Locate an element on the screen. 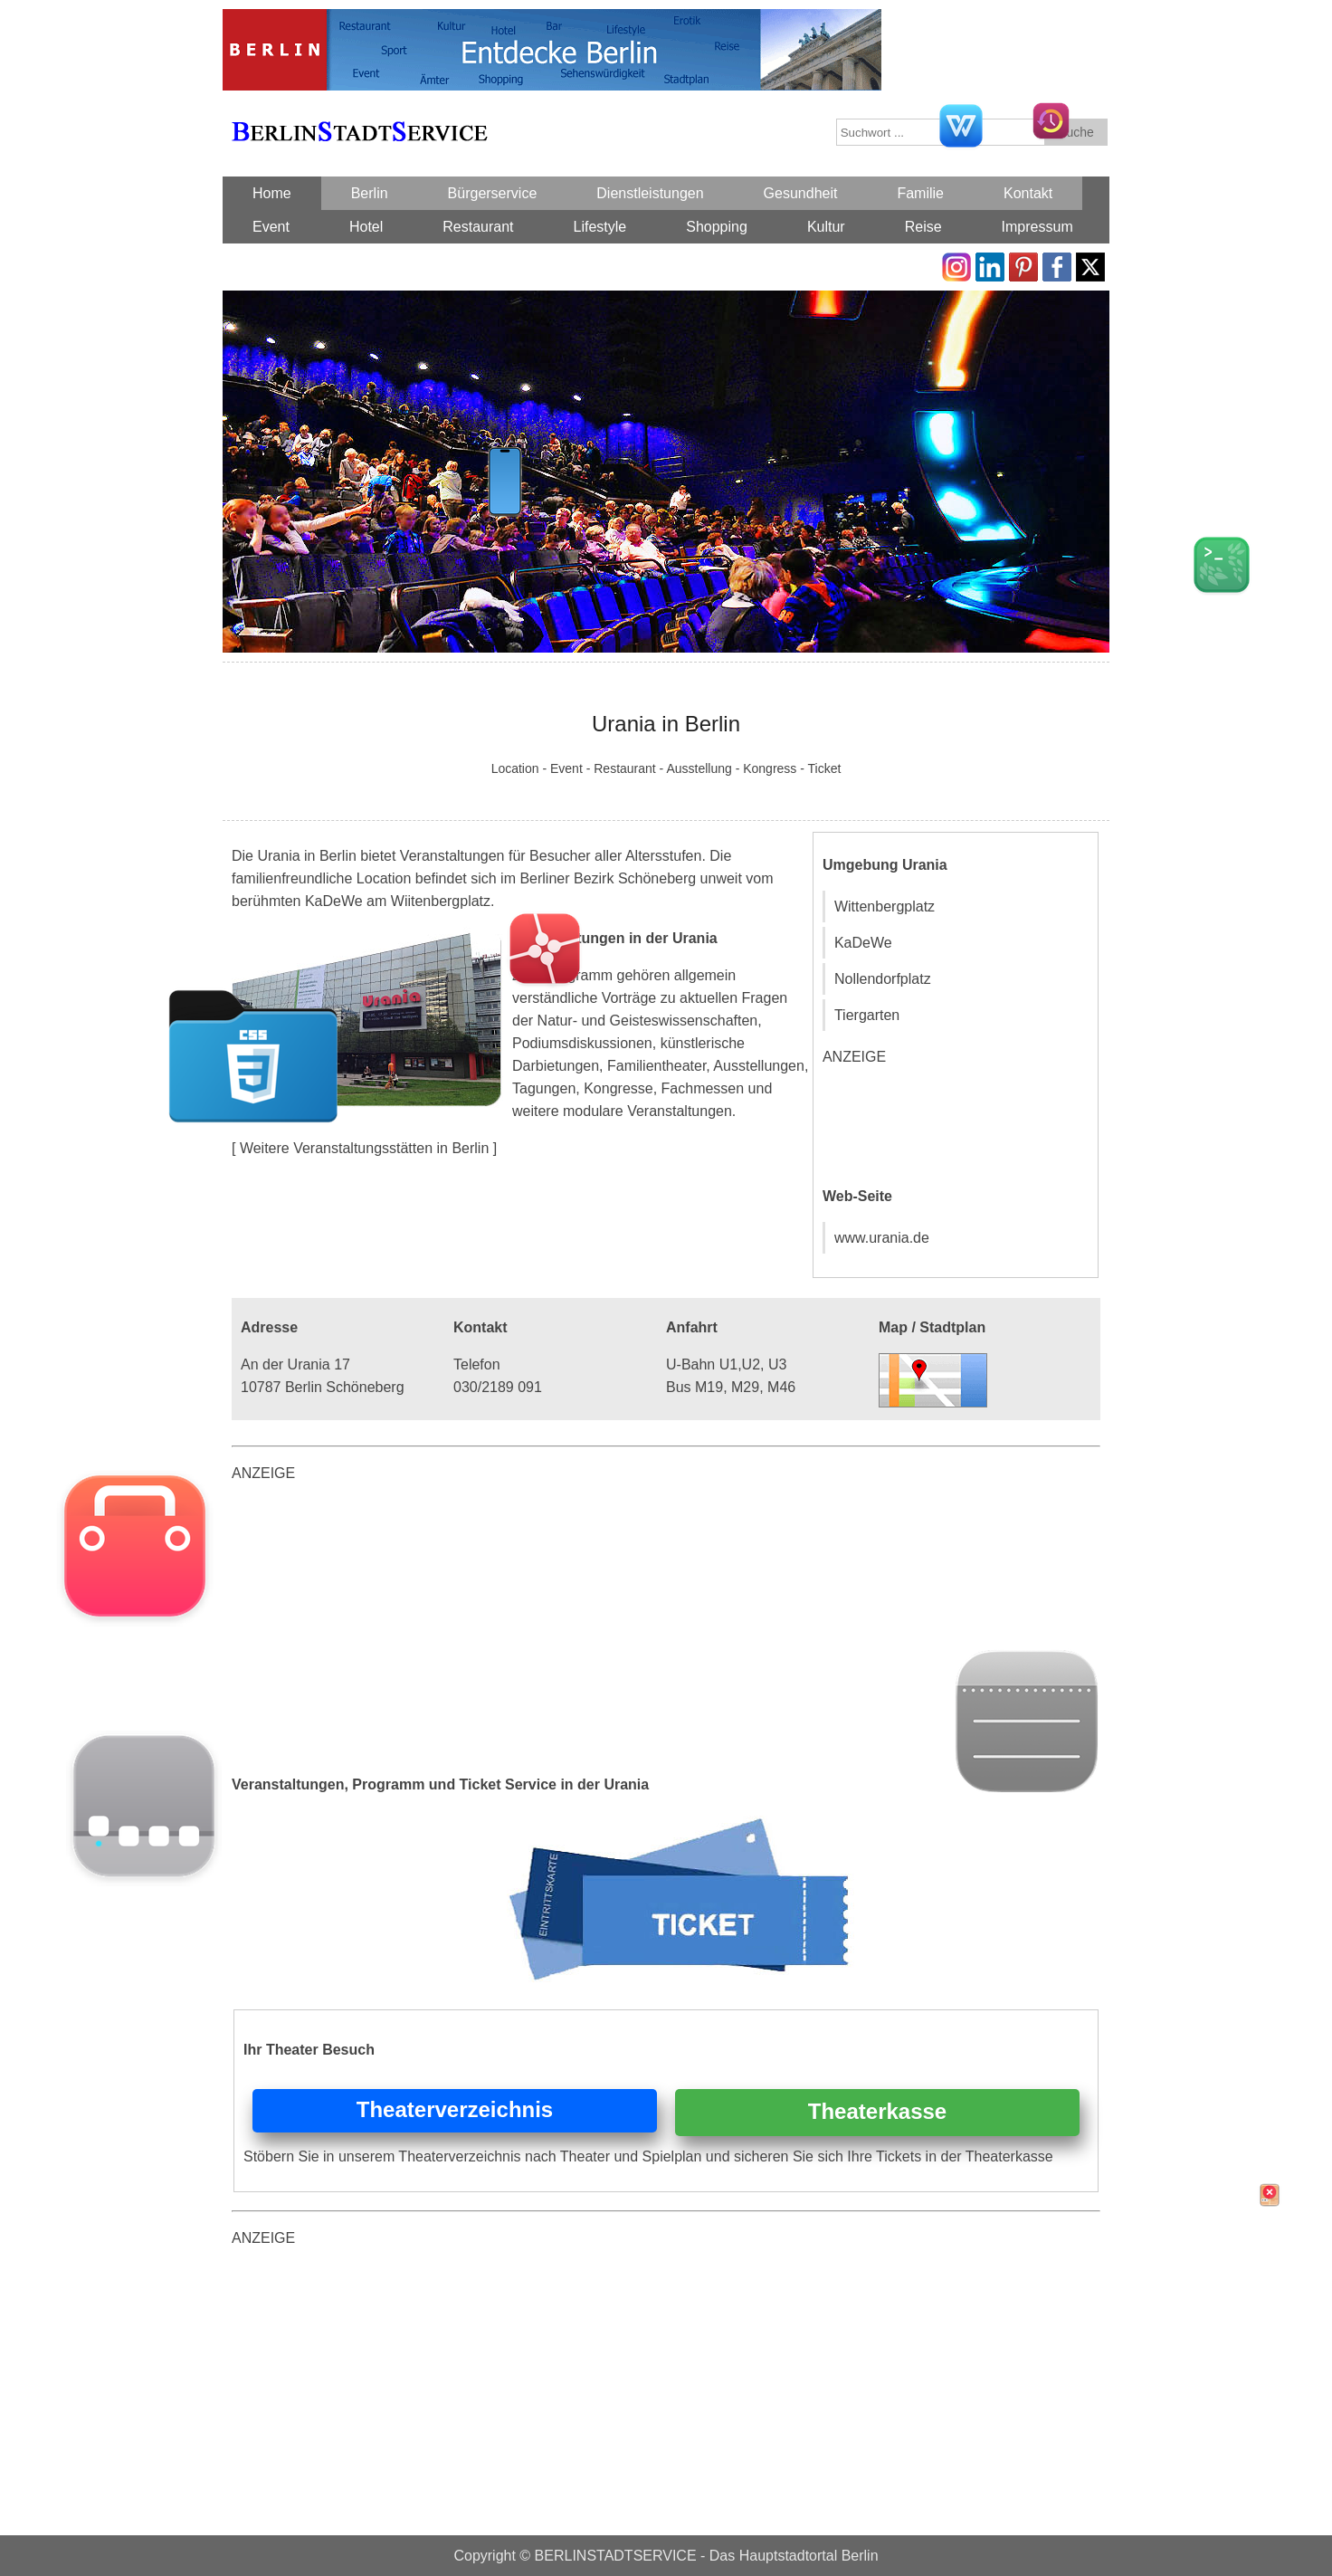 Image resolution: width=1332 pixels, height=2576 pixels. access system utilities and tools is located at coordinates (135, 1546).